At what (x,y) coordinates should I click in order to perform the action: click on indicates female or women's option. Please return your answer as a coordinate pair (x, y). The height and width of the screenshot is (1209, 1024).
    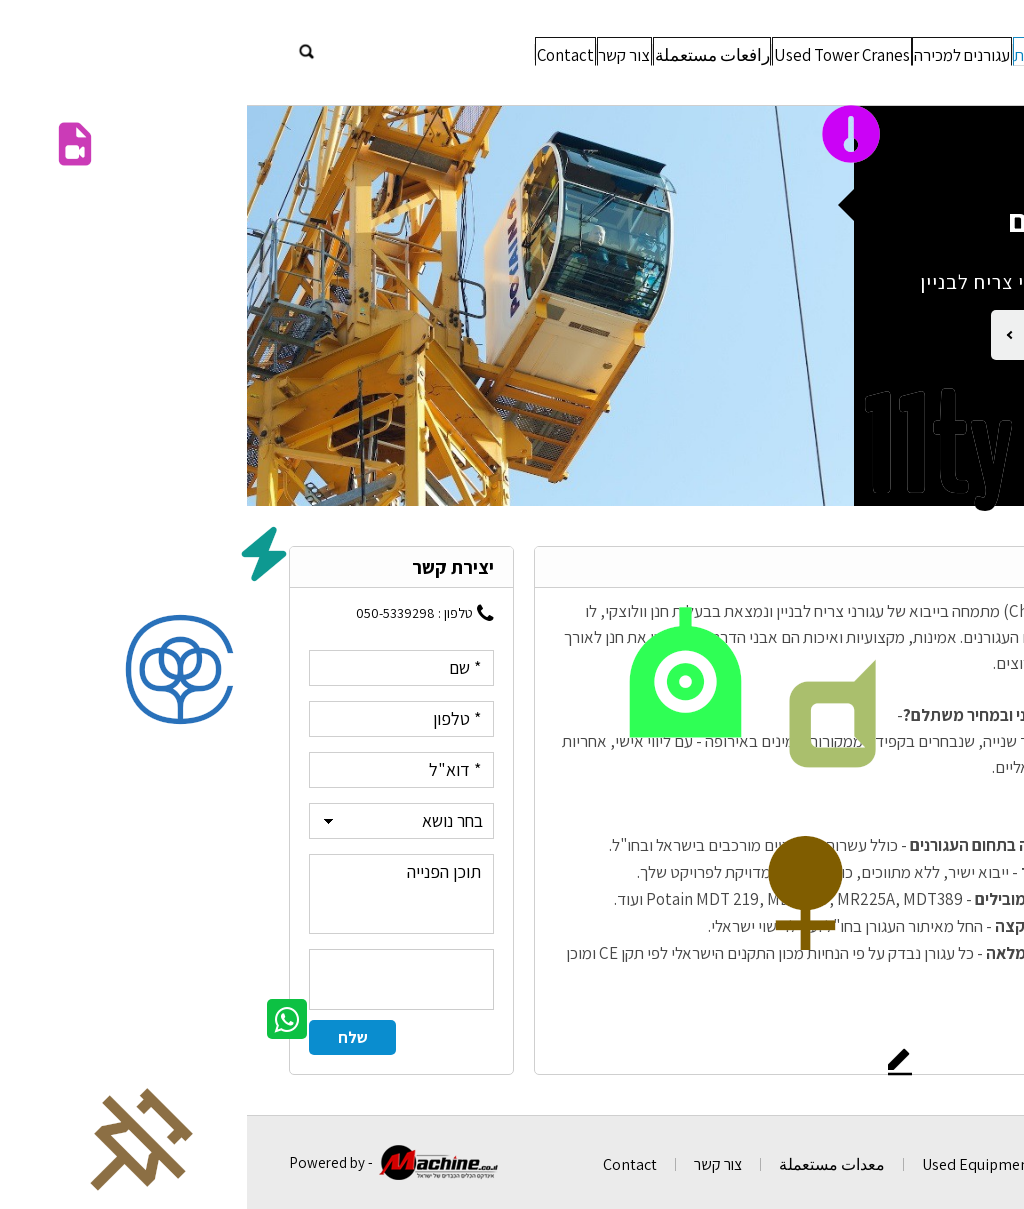
    Looking at the image, I should click on (805, 890).